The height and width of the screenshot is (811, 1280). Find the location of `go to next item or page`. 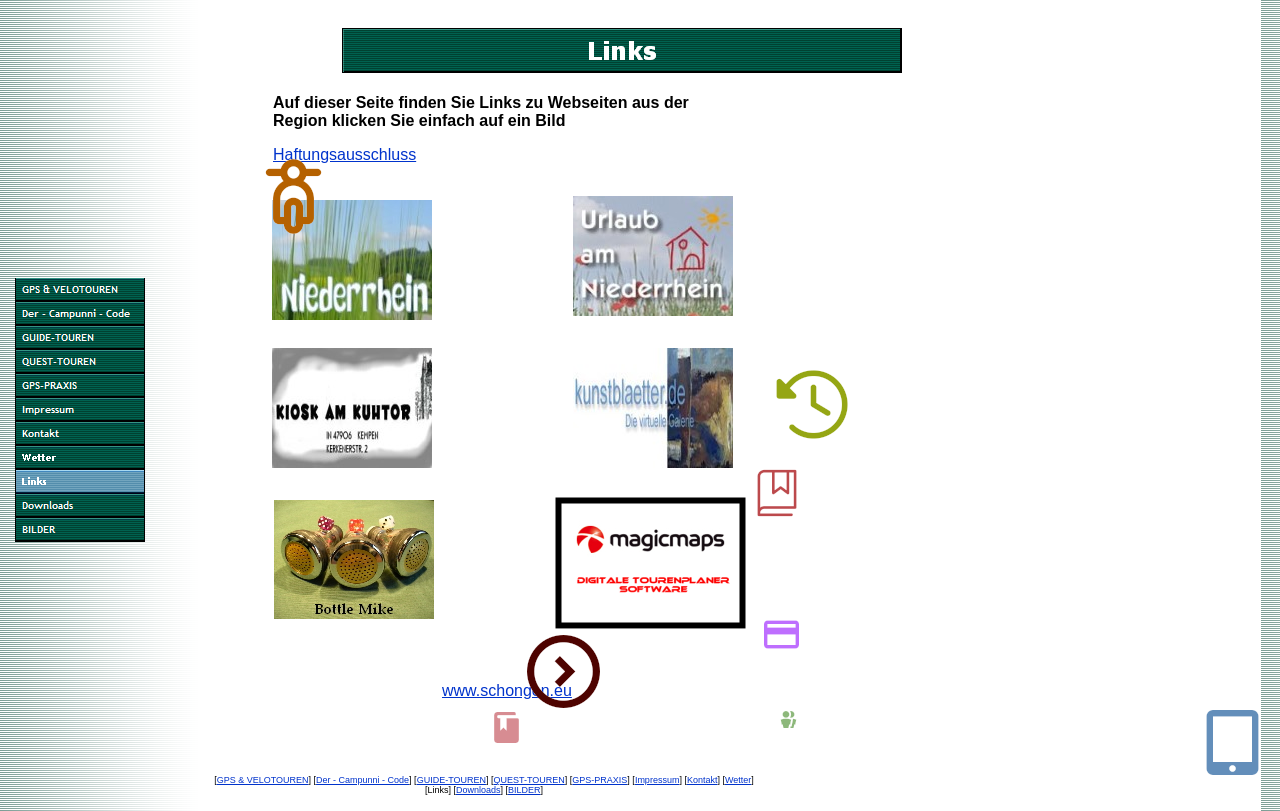

go to next item or page is located at coordinates (563, 671).